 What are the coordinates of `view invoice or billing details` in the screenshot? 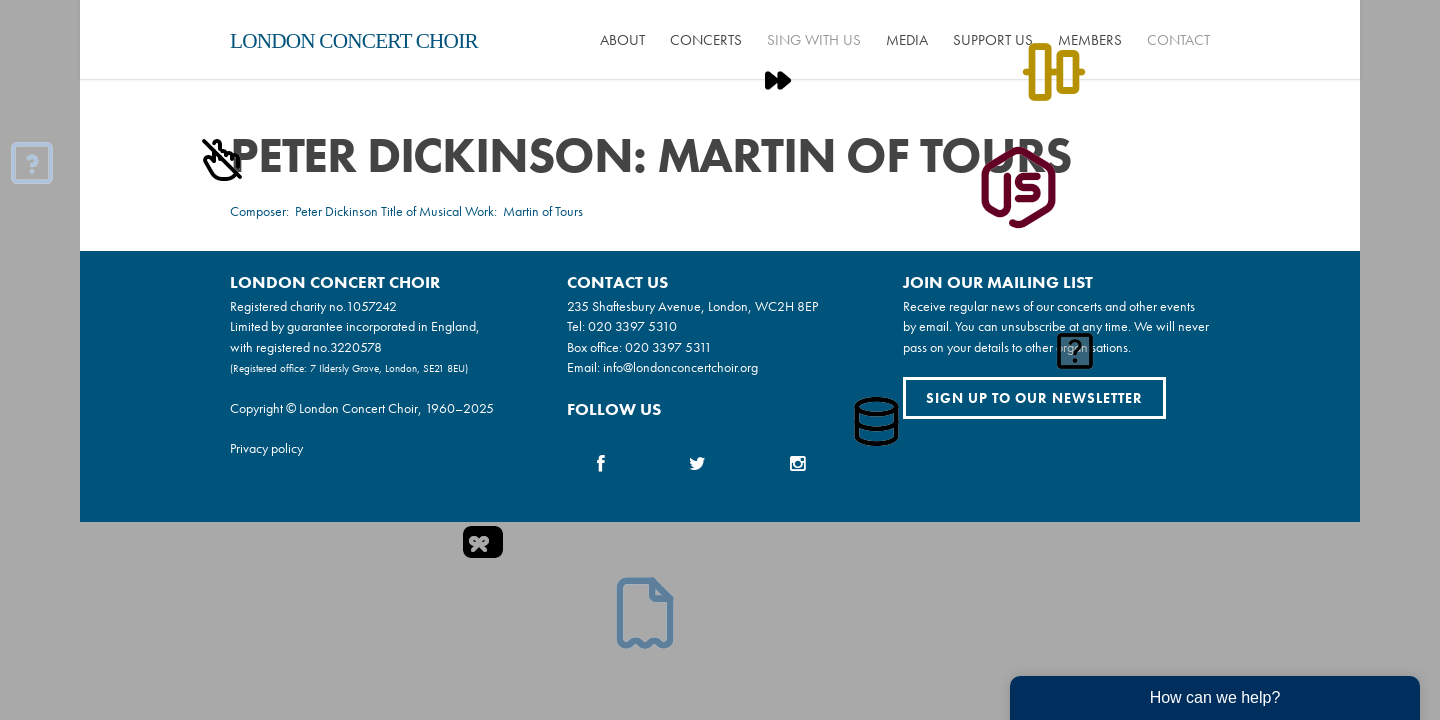 It's located at (645, 613).